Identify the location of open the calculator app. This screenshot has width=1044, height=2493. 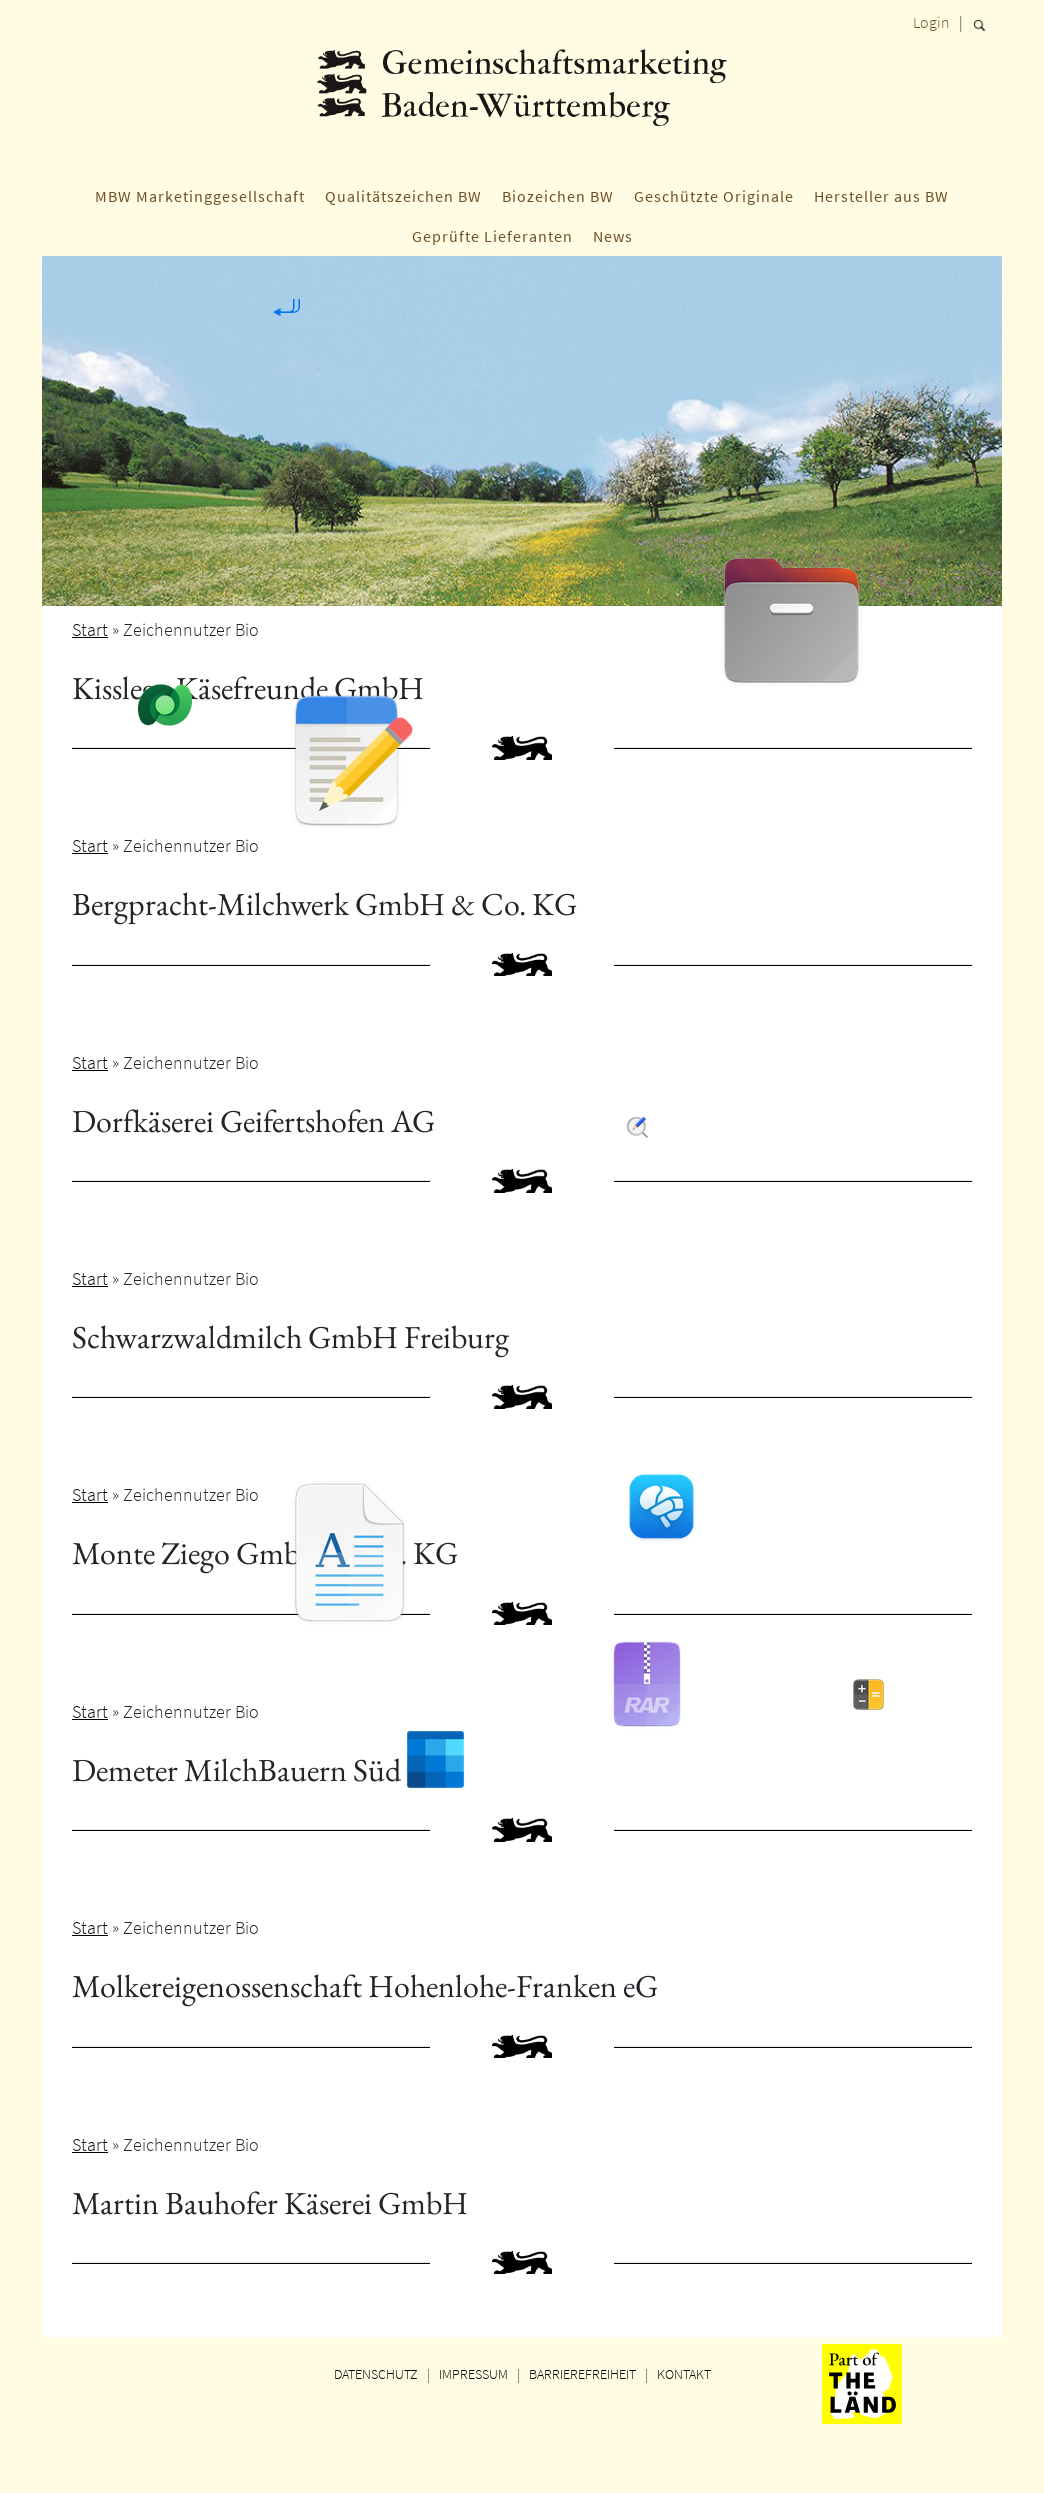
(868, 1694).